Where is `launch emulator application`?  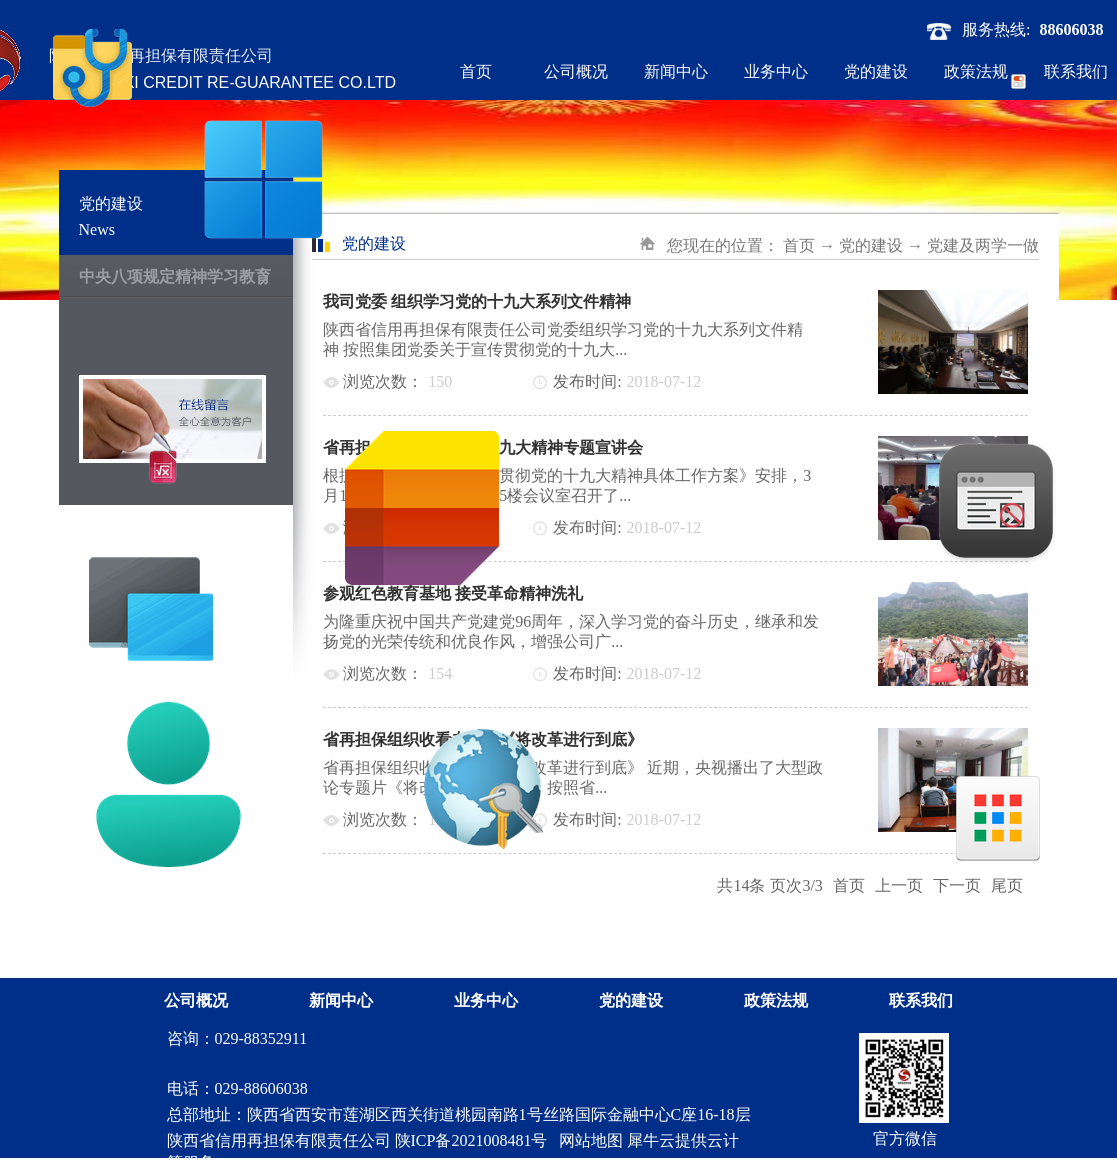 launch emulator application is located at coordinates (151, 609).